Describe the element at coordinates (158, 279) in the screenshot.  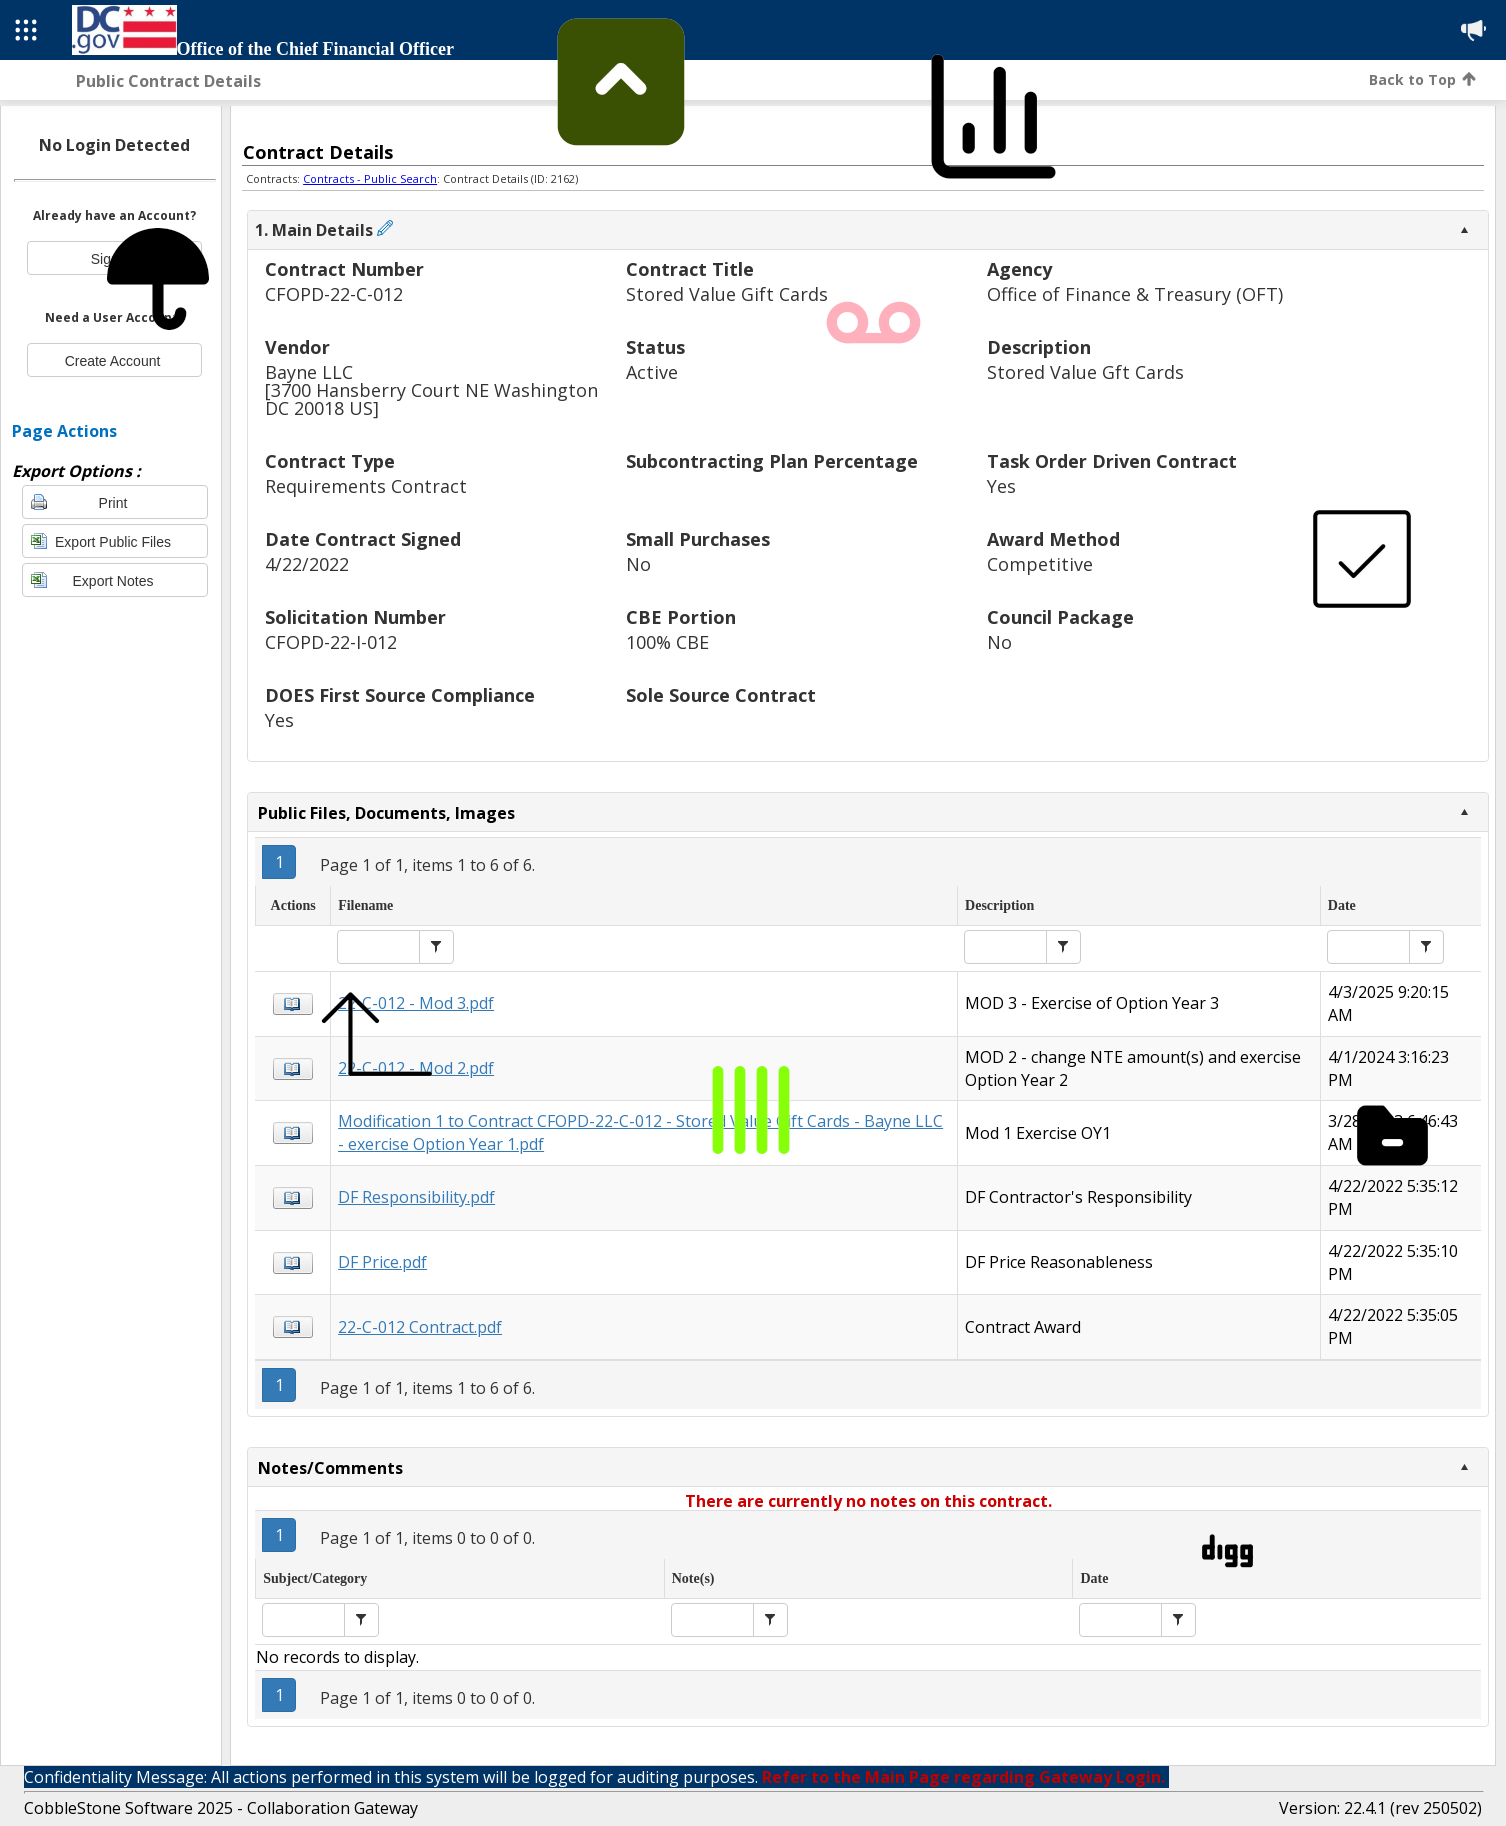
I see `view weather protection or rain forecast` at that location.